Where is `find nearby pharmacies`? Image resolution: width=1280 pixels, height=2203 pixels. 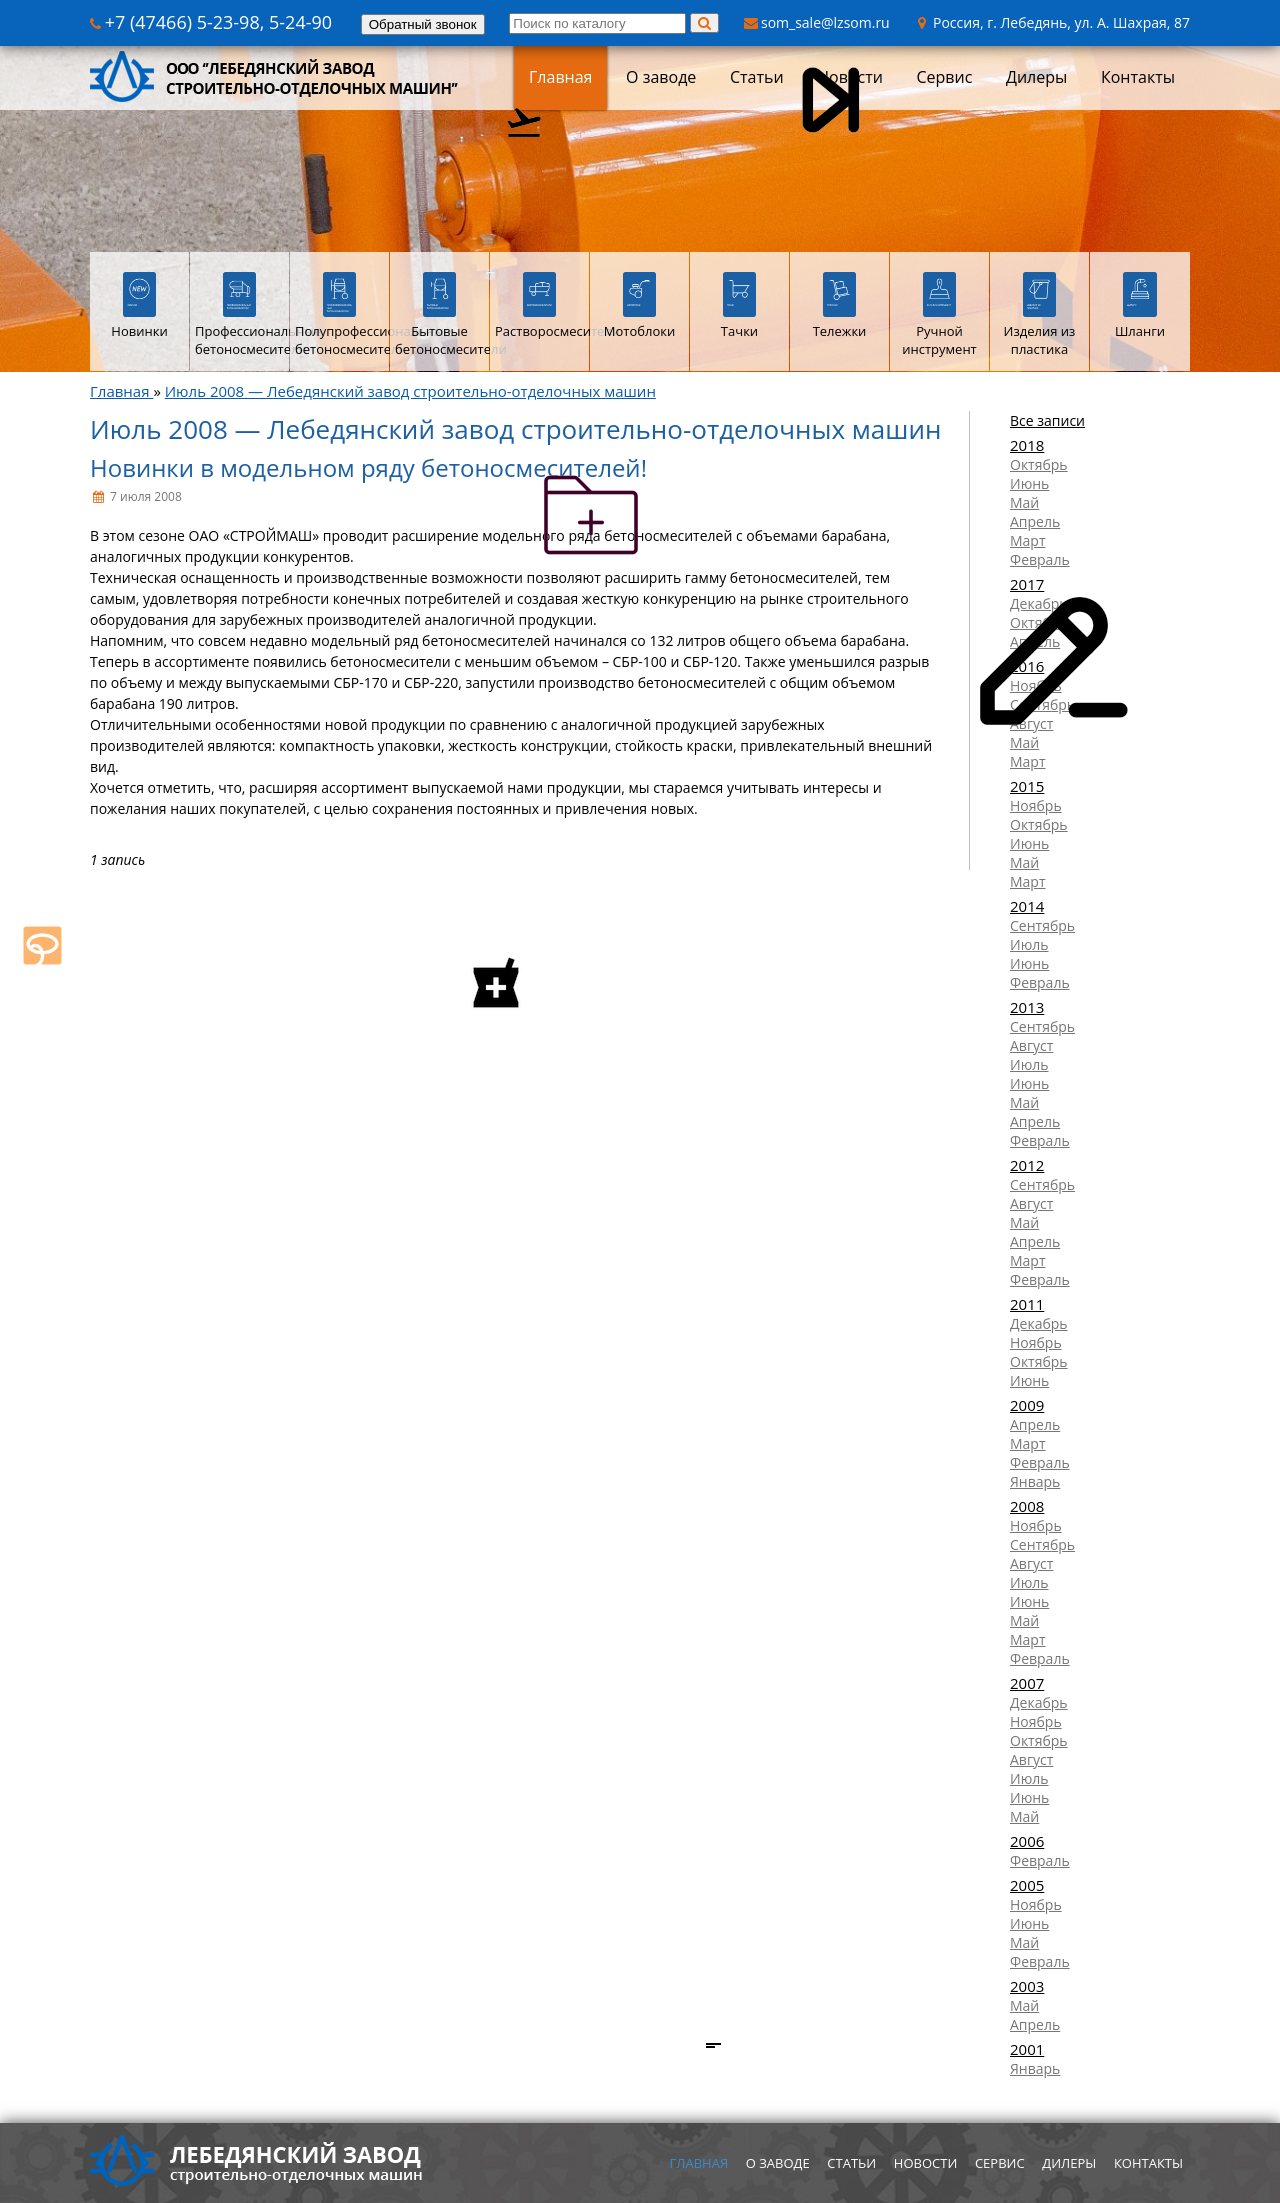 find nearby pharmacies is located at coordinates (496, 985).